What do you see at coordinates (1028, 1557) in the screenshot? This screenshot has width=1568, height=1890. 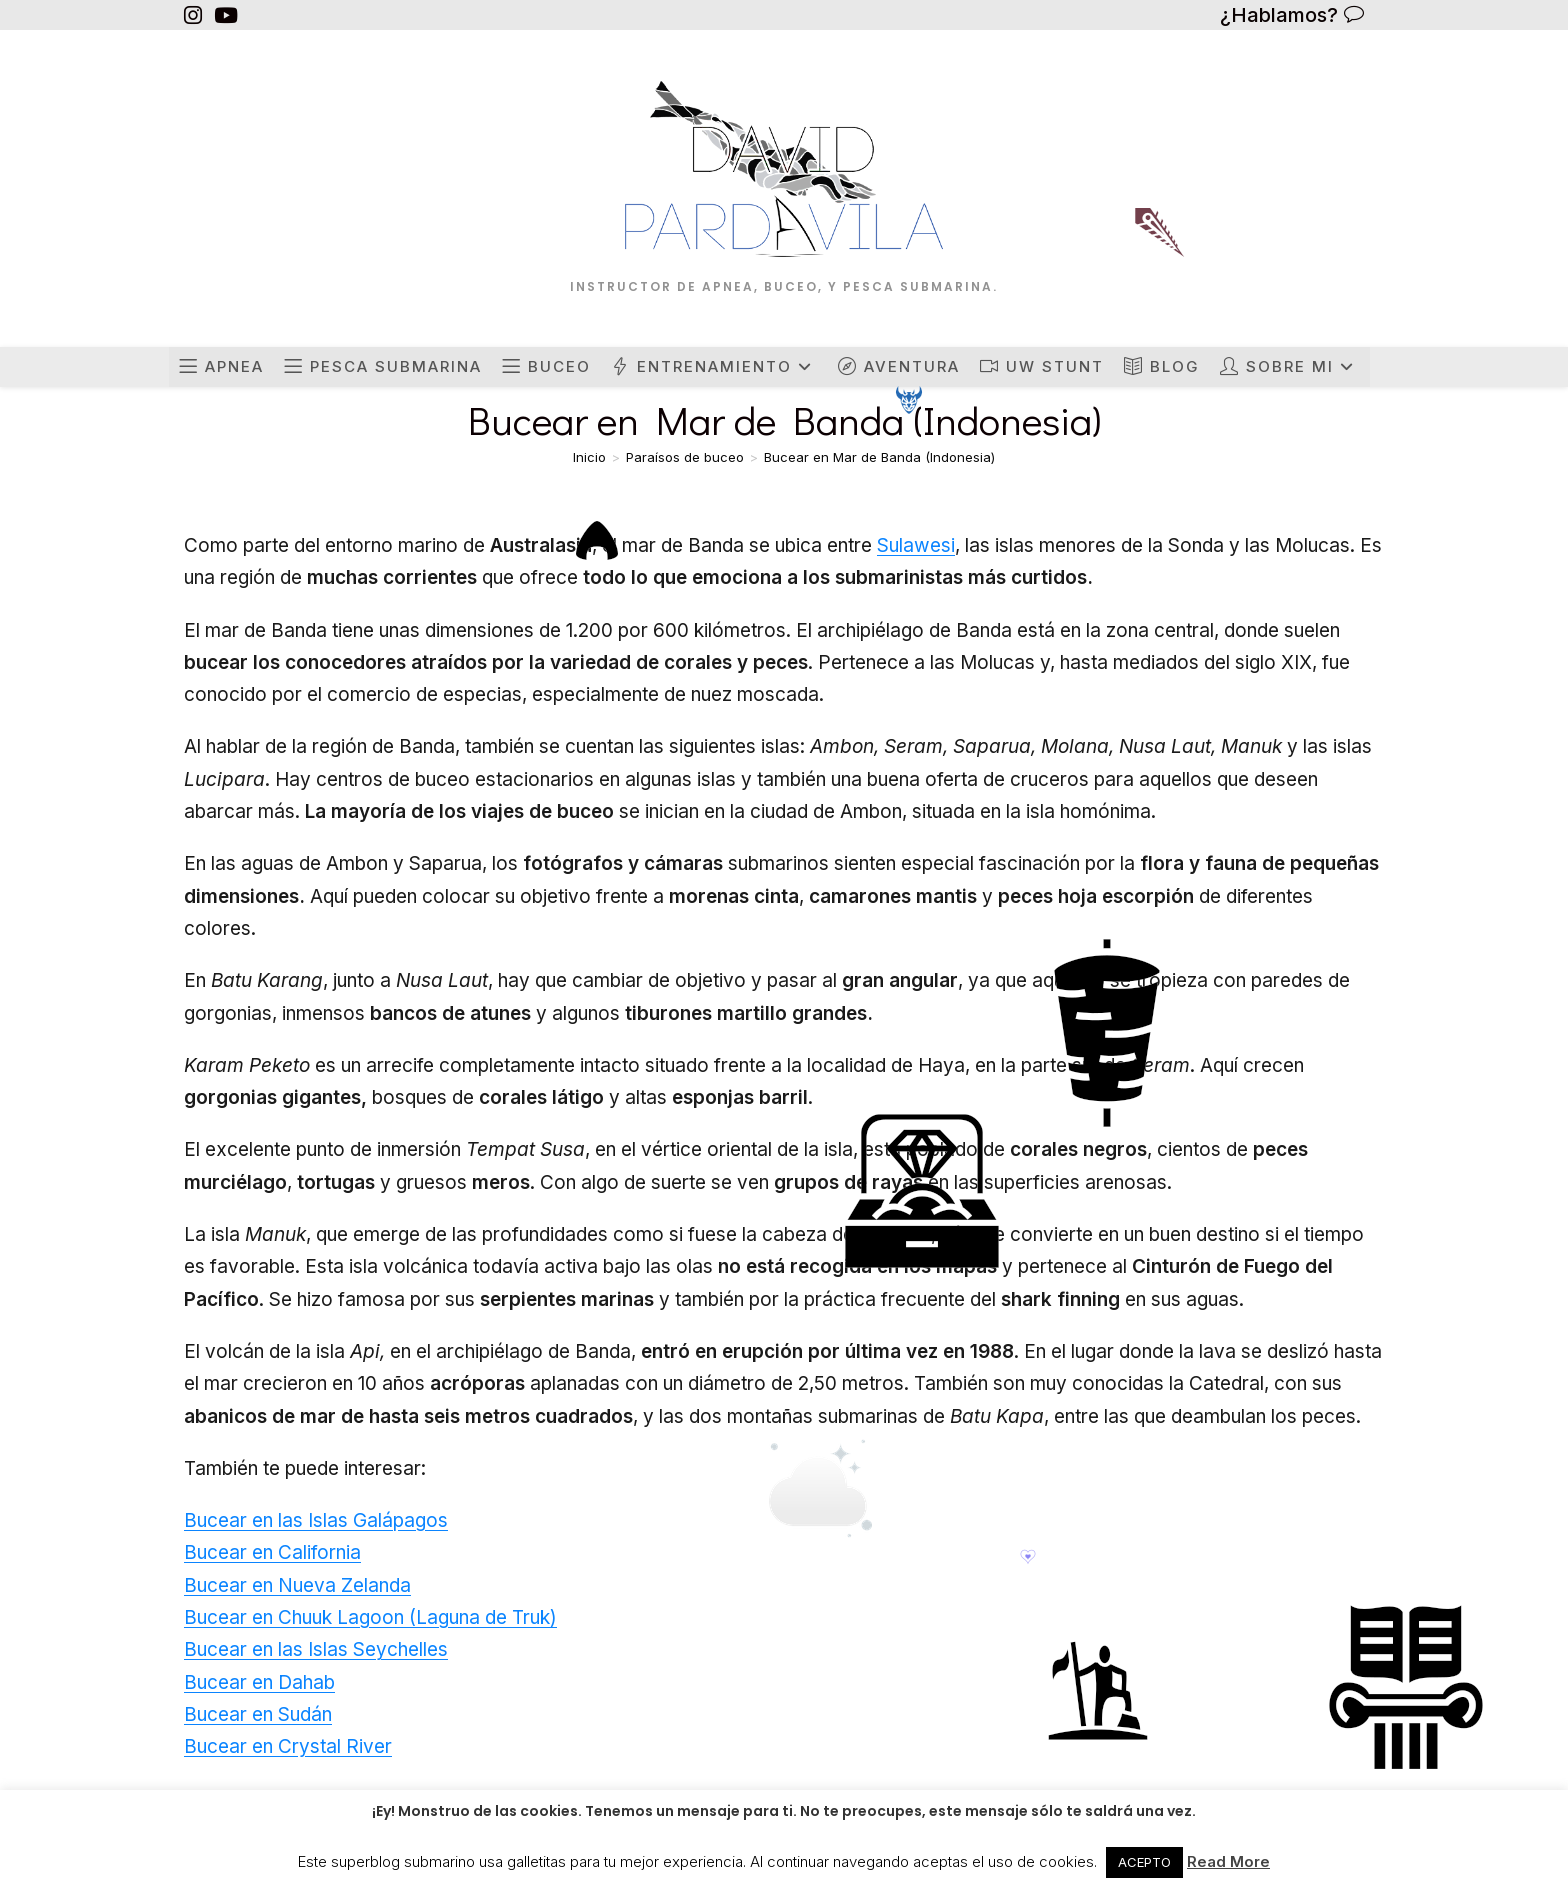 I see `indicates a loved or favorited item` at bounding box center [1028, 1557].